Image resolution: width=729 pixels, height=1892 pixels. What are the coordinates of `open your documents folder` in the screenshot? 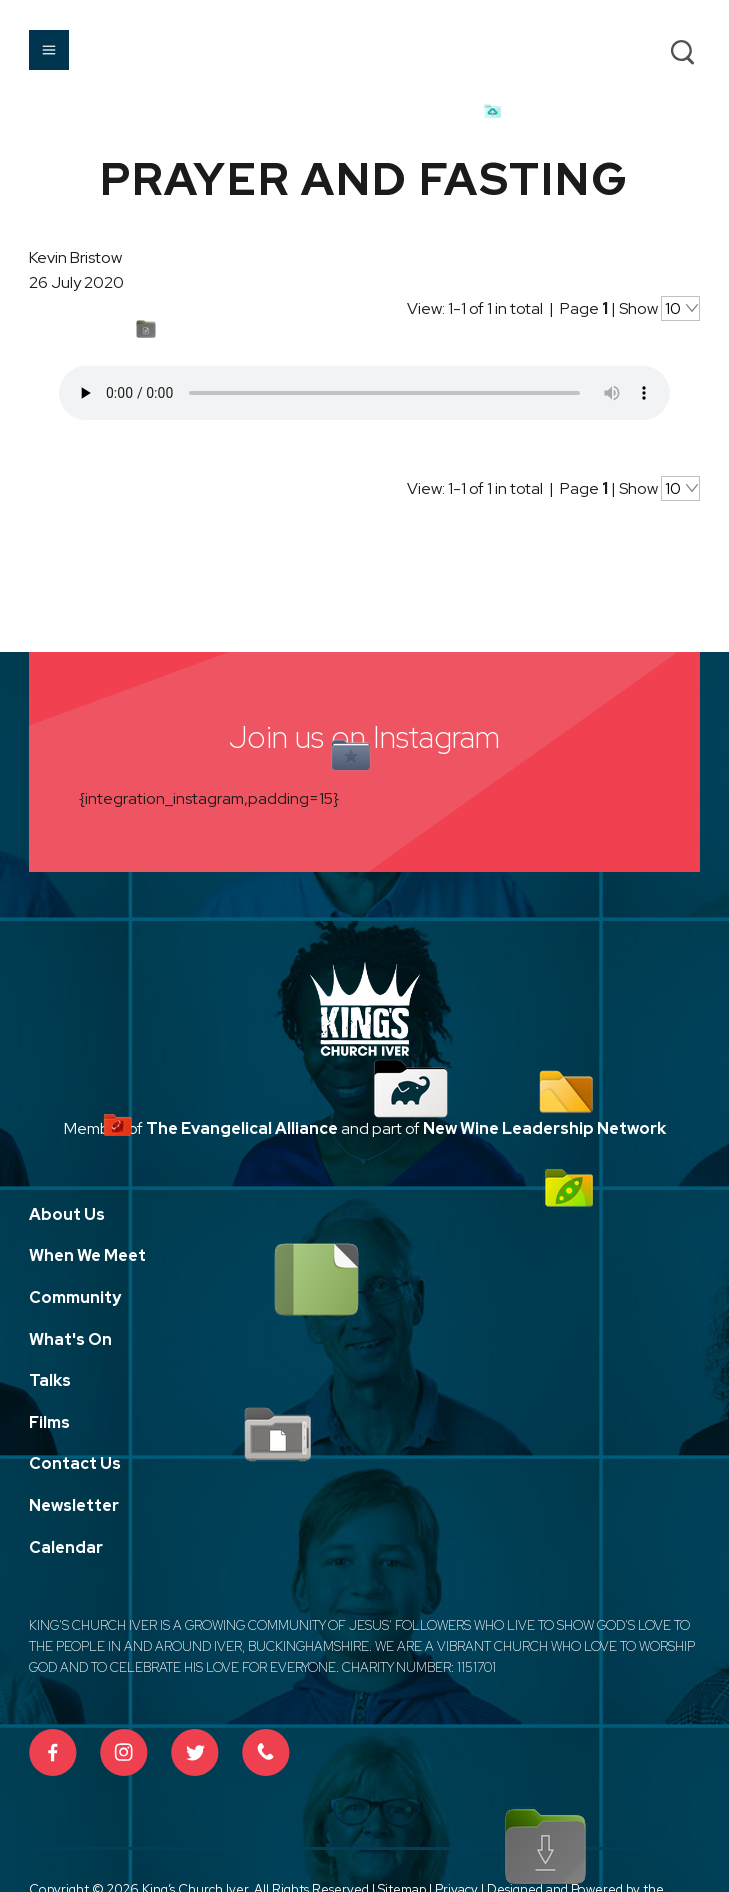 It's located at (146, 329).